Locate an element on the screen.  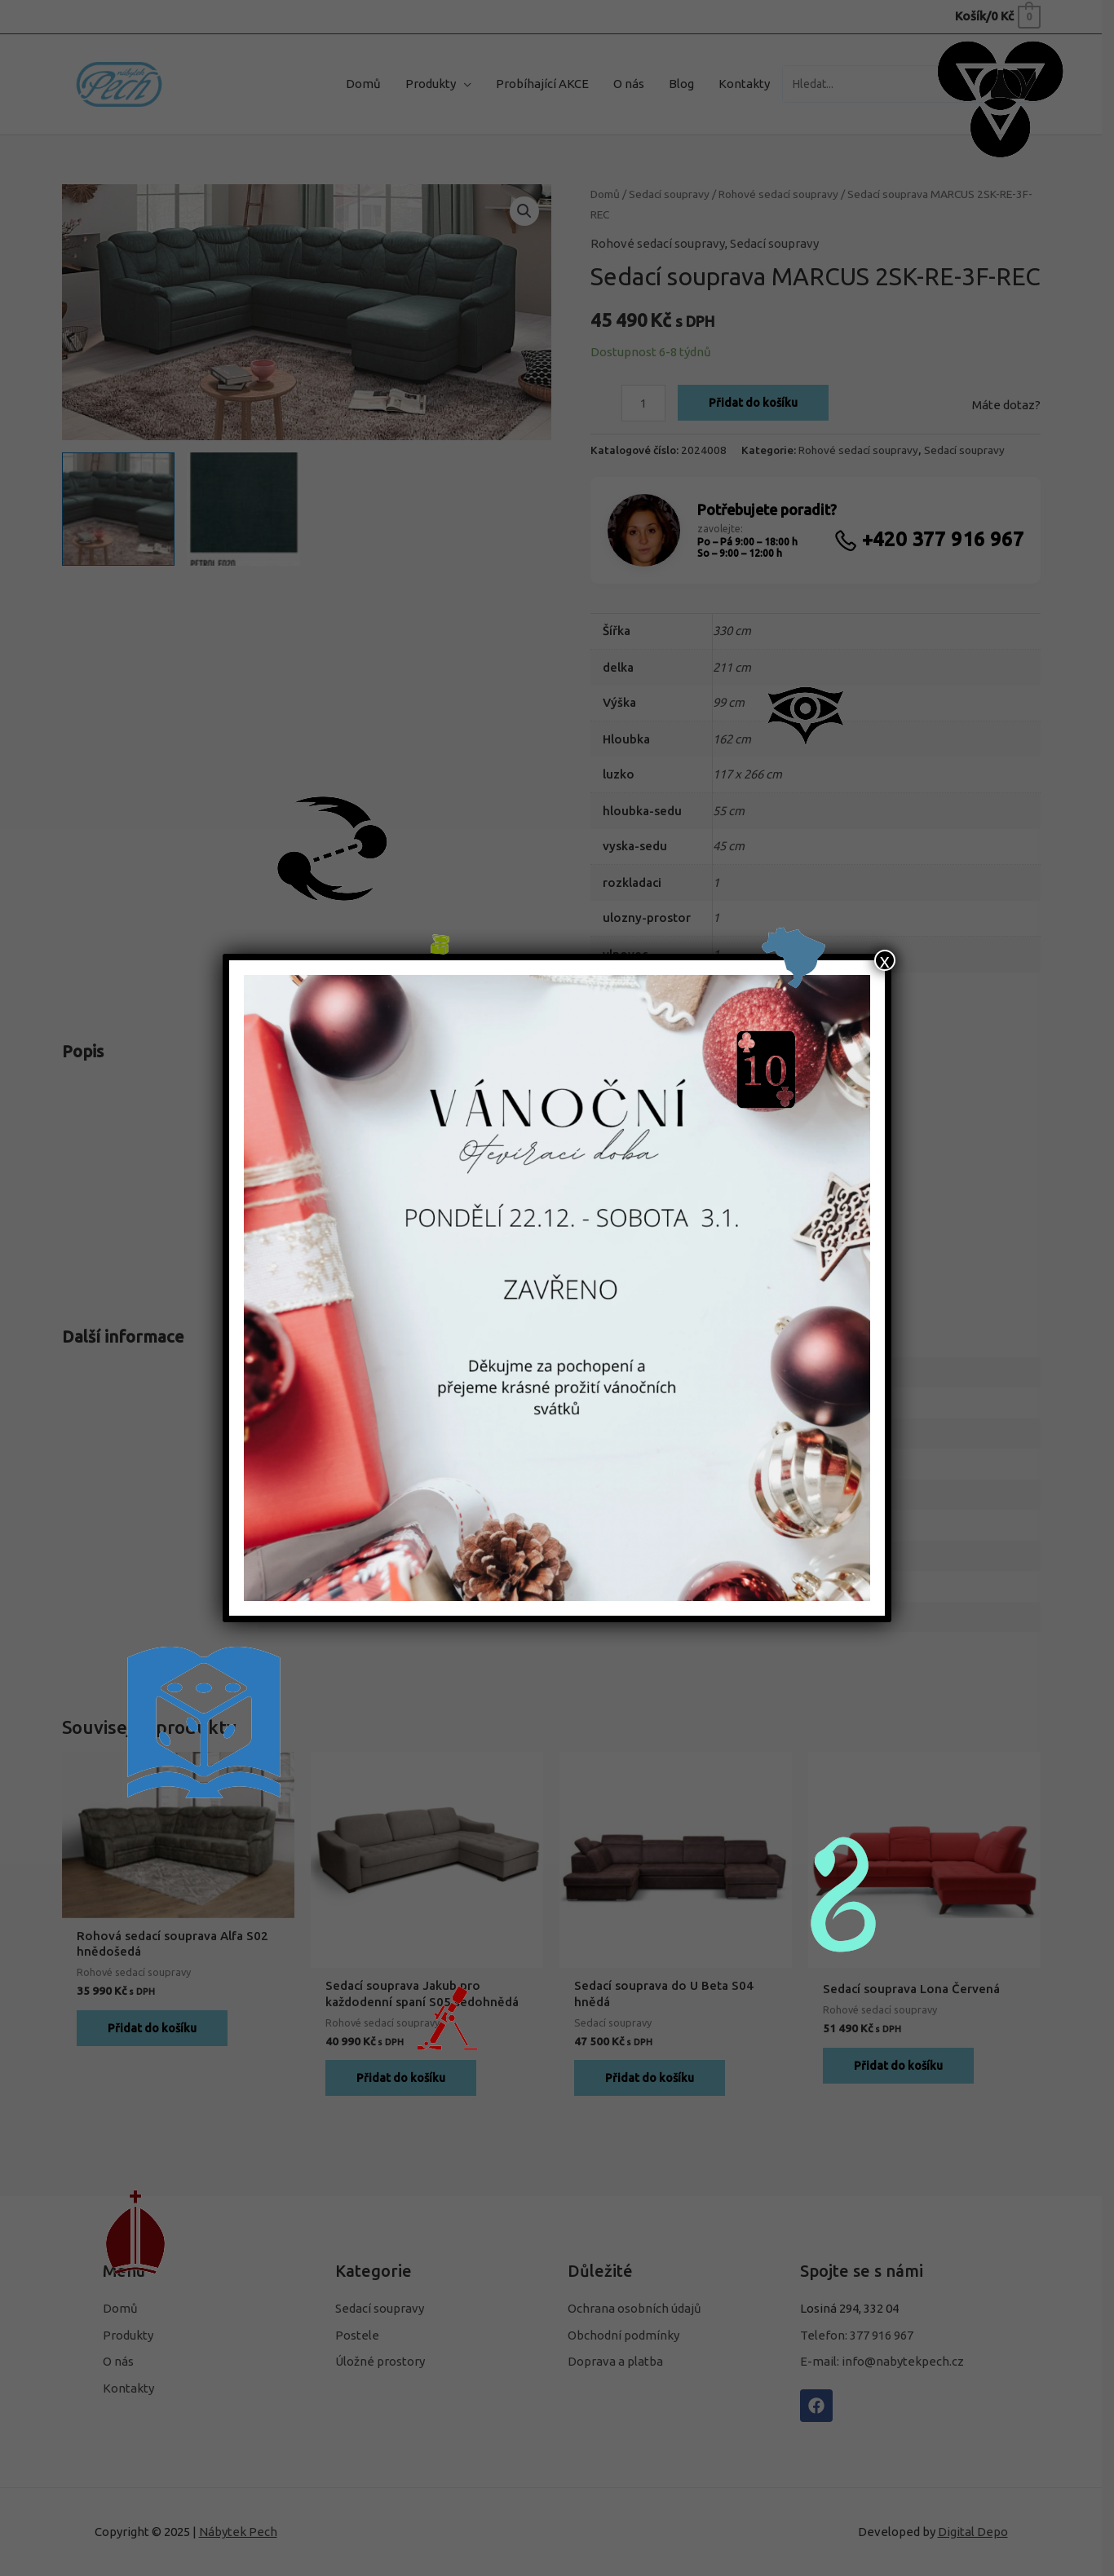
select brazil as your country or region is located at coordinates (794, 958).